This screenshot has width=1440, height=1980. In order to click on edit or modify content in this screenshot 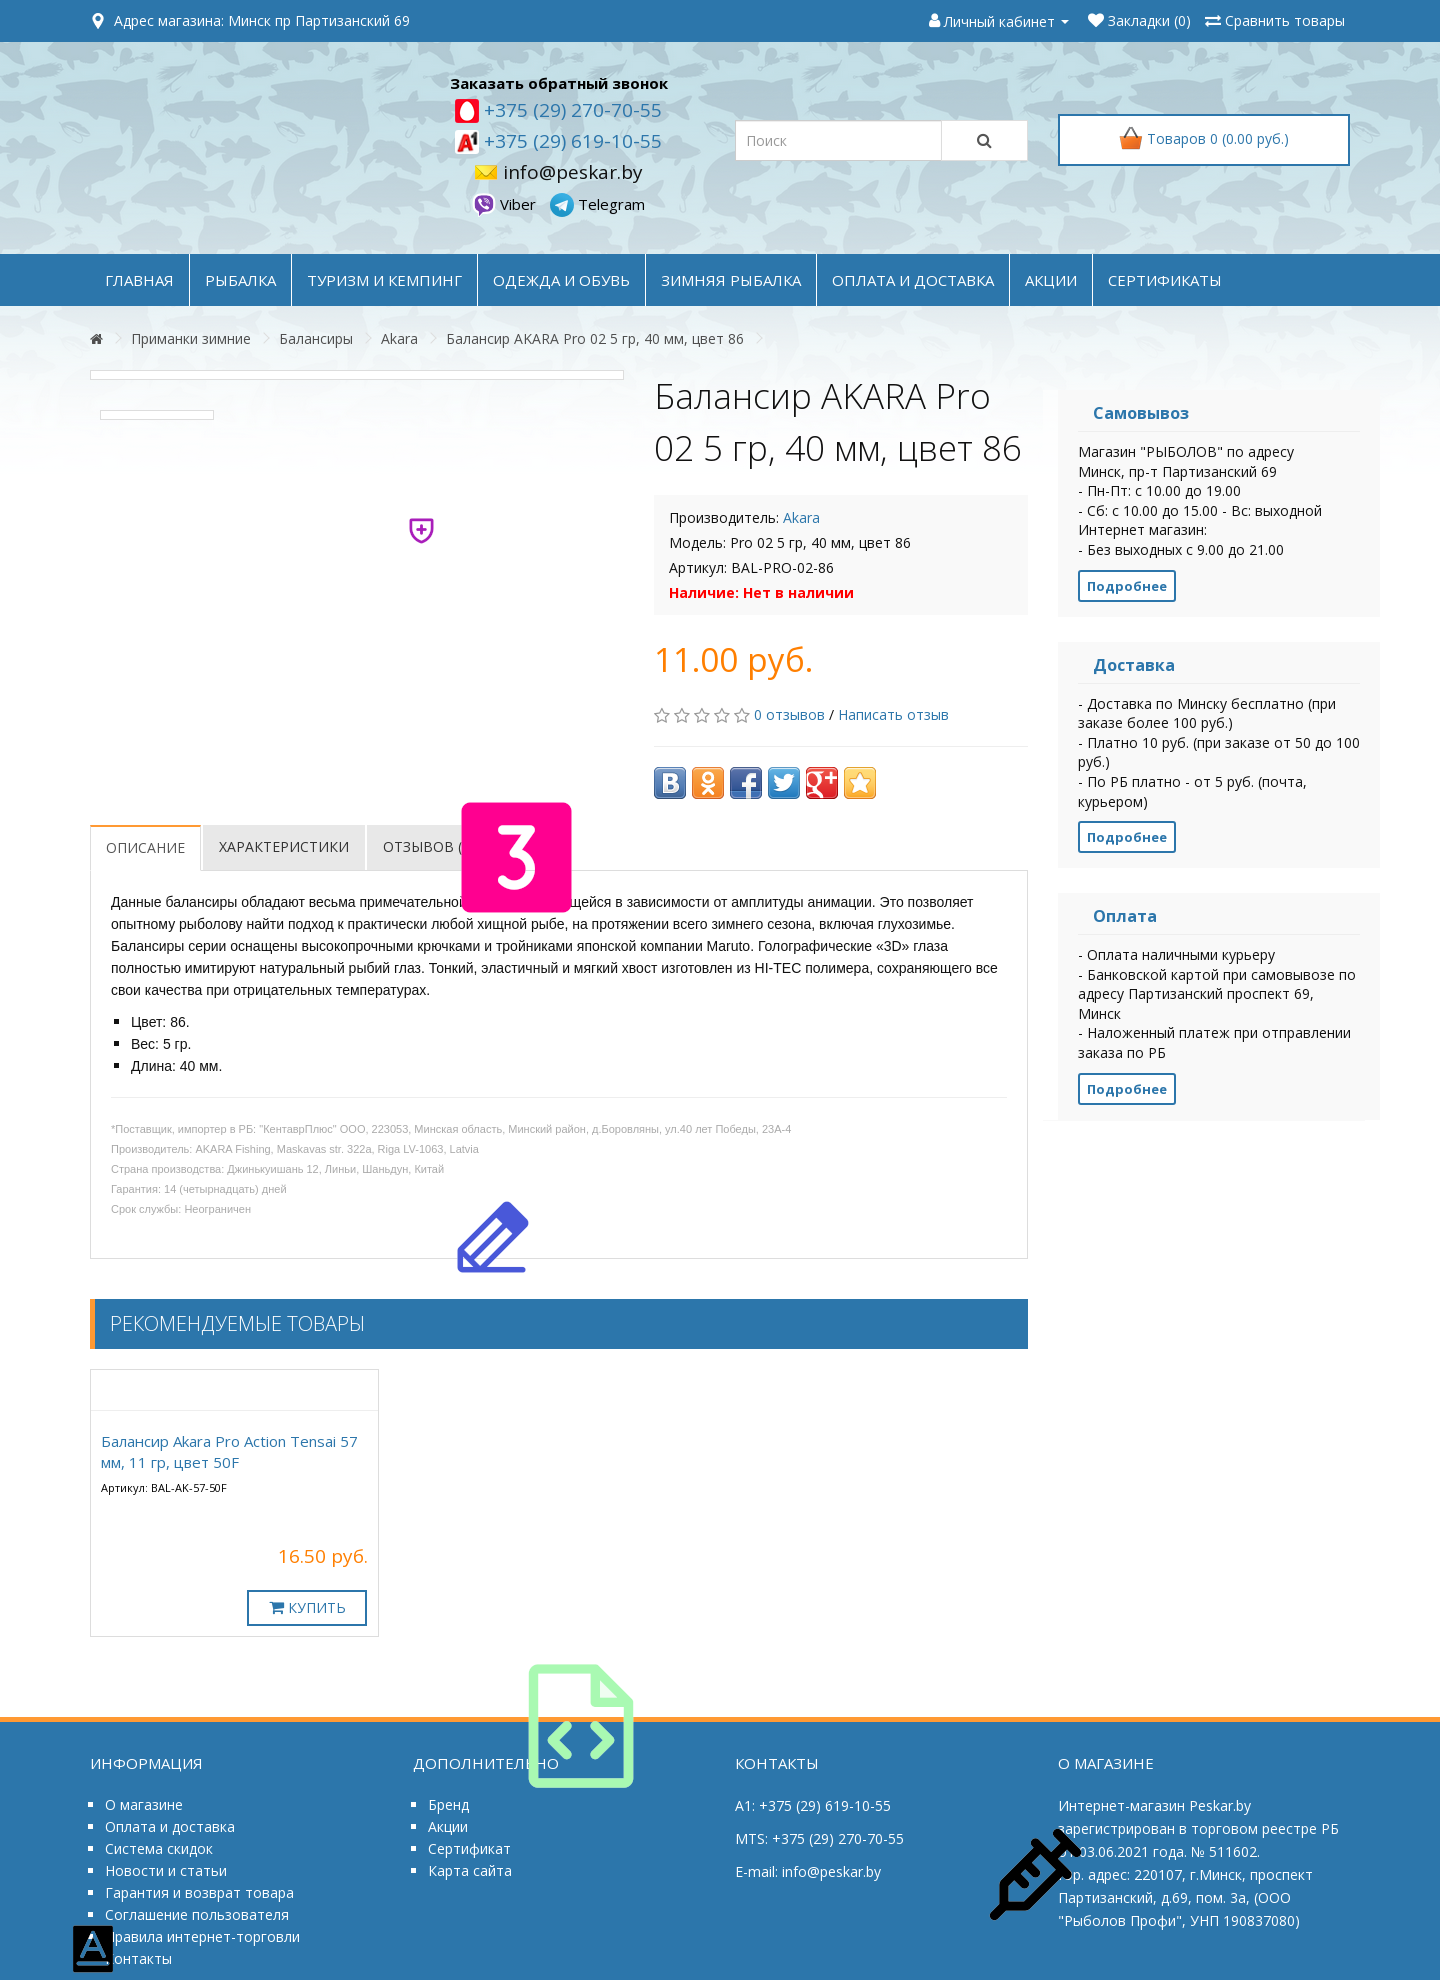, I will do `click(491, 1238)`.